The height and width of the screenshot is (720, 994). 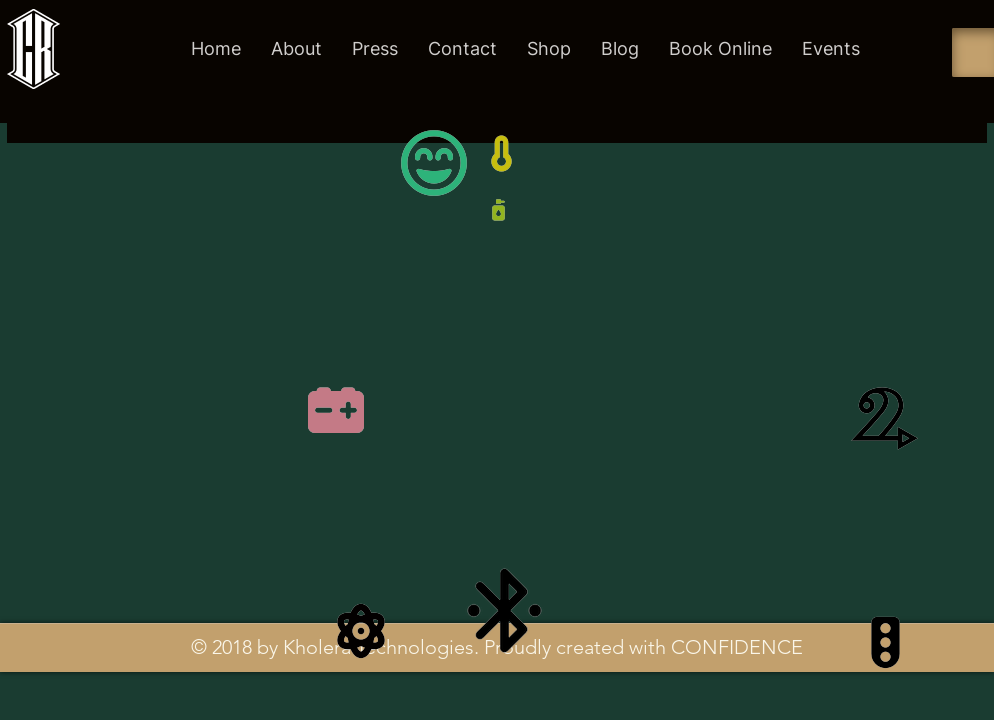 I want to click on check vehicle battery status, so click(x=336, y=412).